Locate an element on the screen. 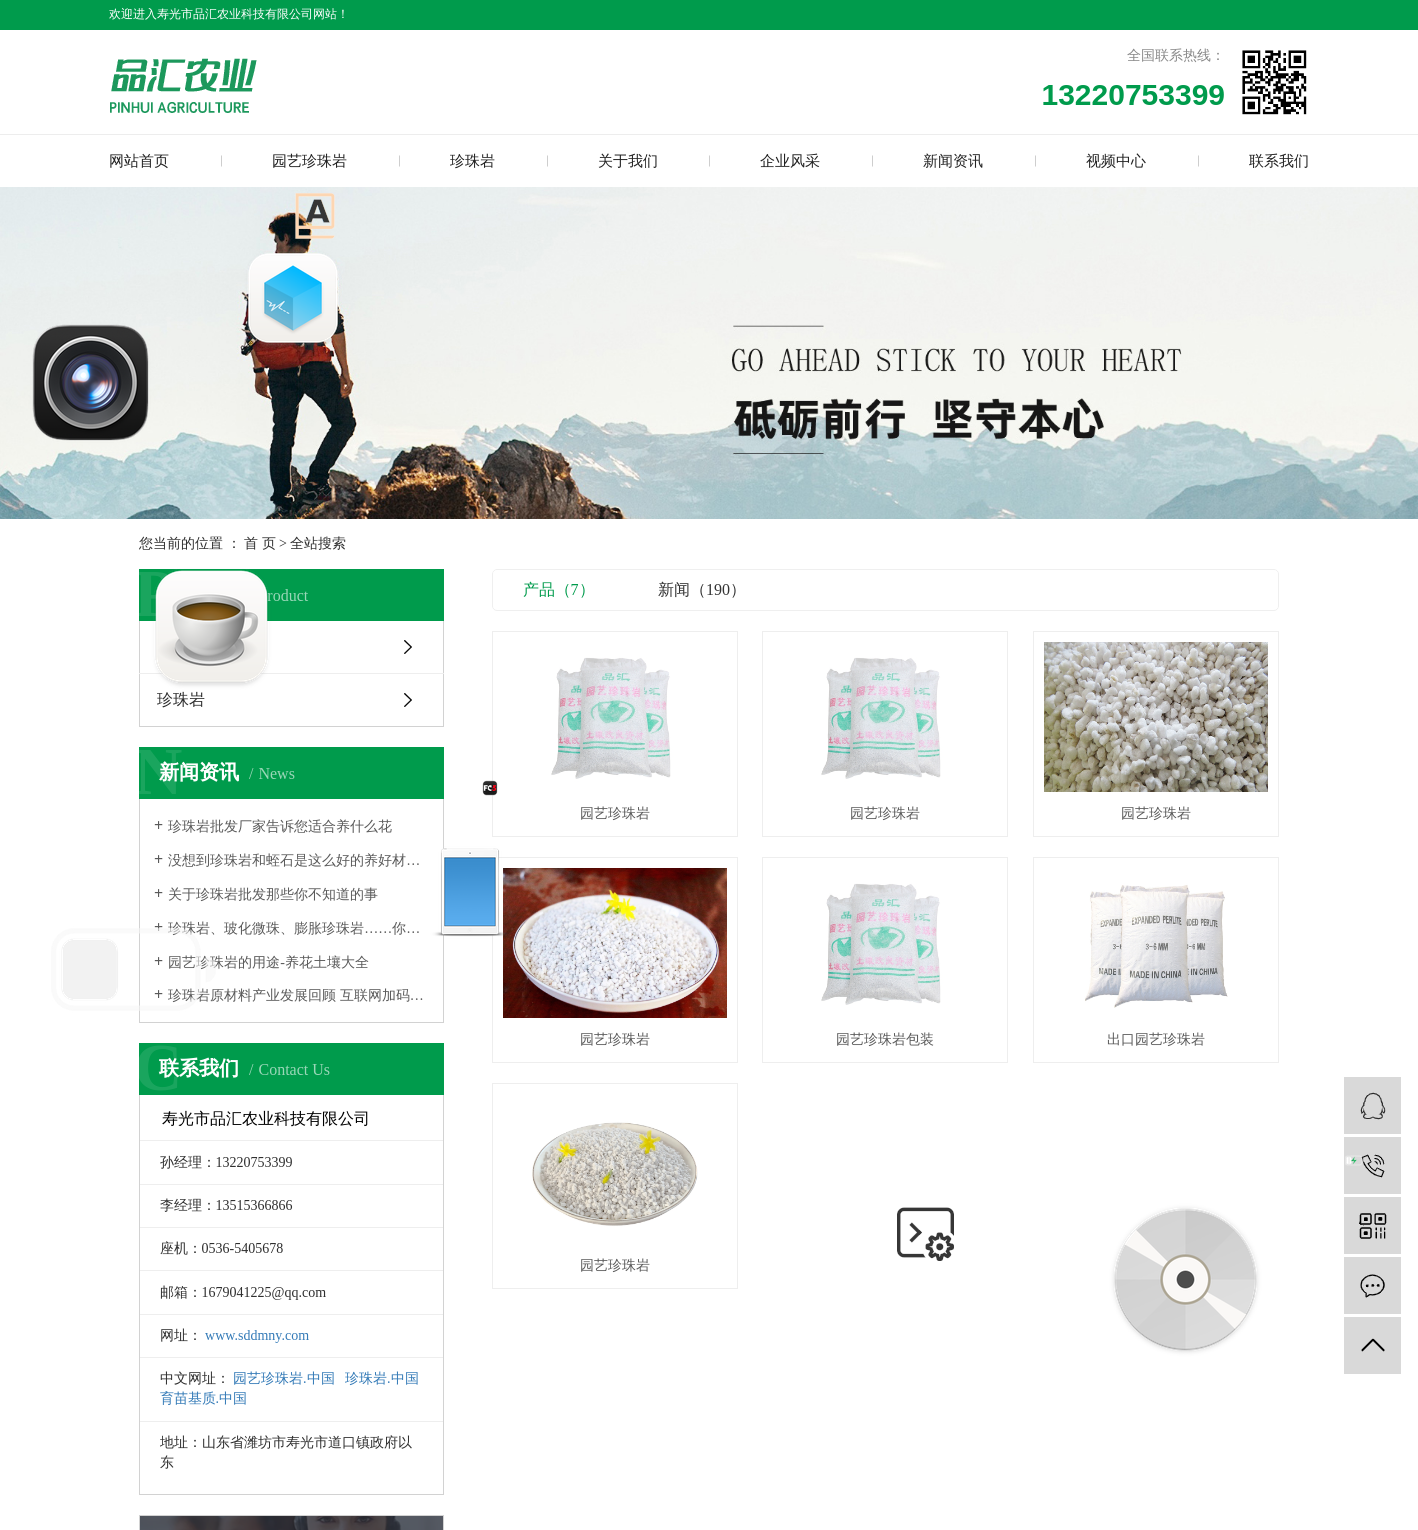 The height and width of the screenshot is (1530, 1418). launch a java application is located at coordinates (211, 626).